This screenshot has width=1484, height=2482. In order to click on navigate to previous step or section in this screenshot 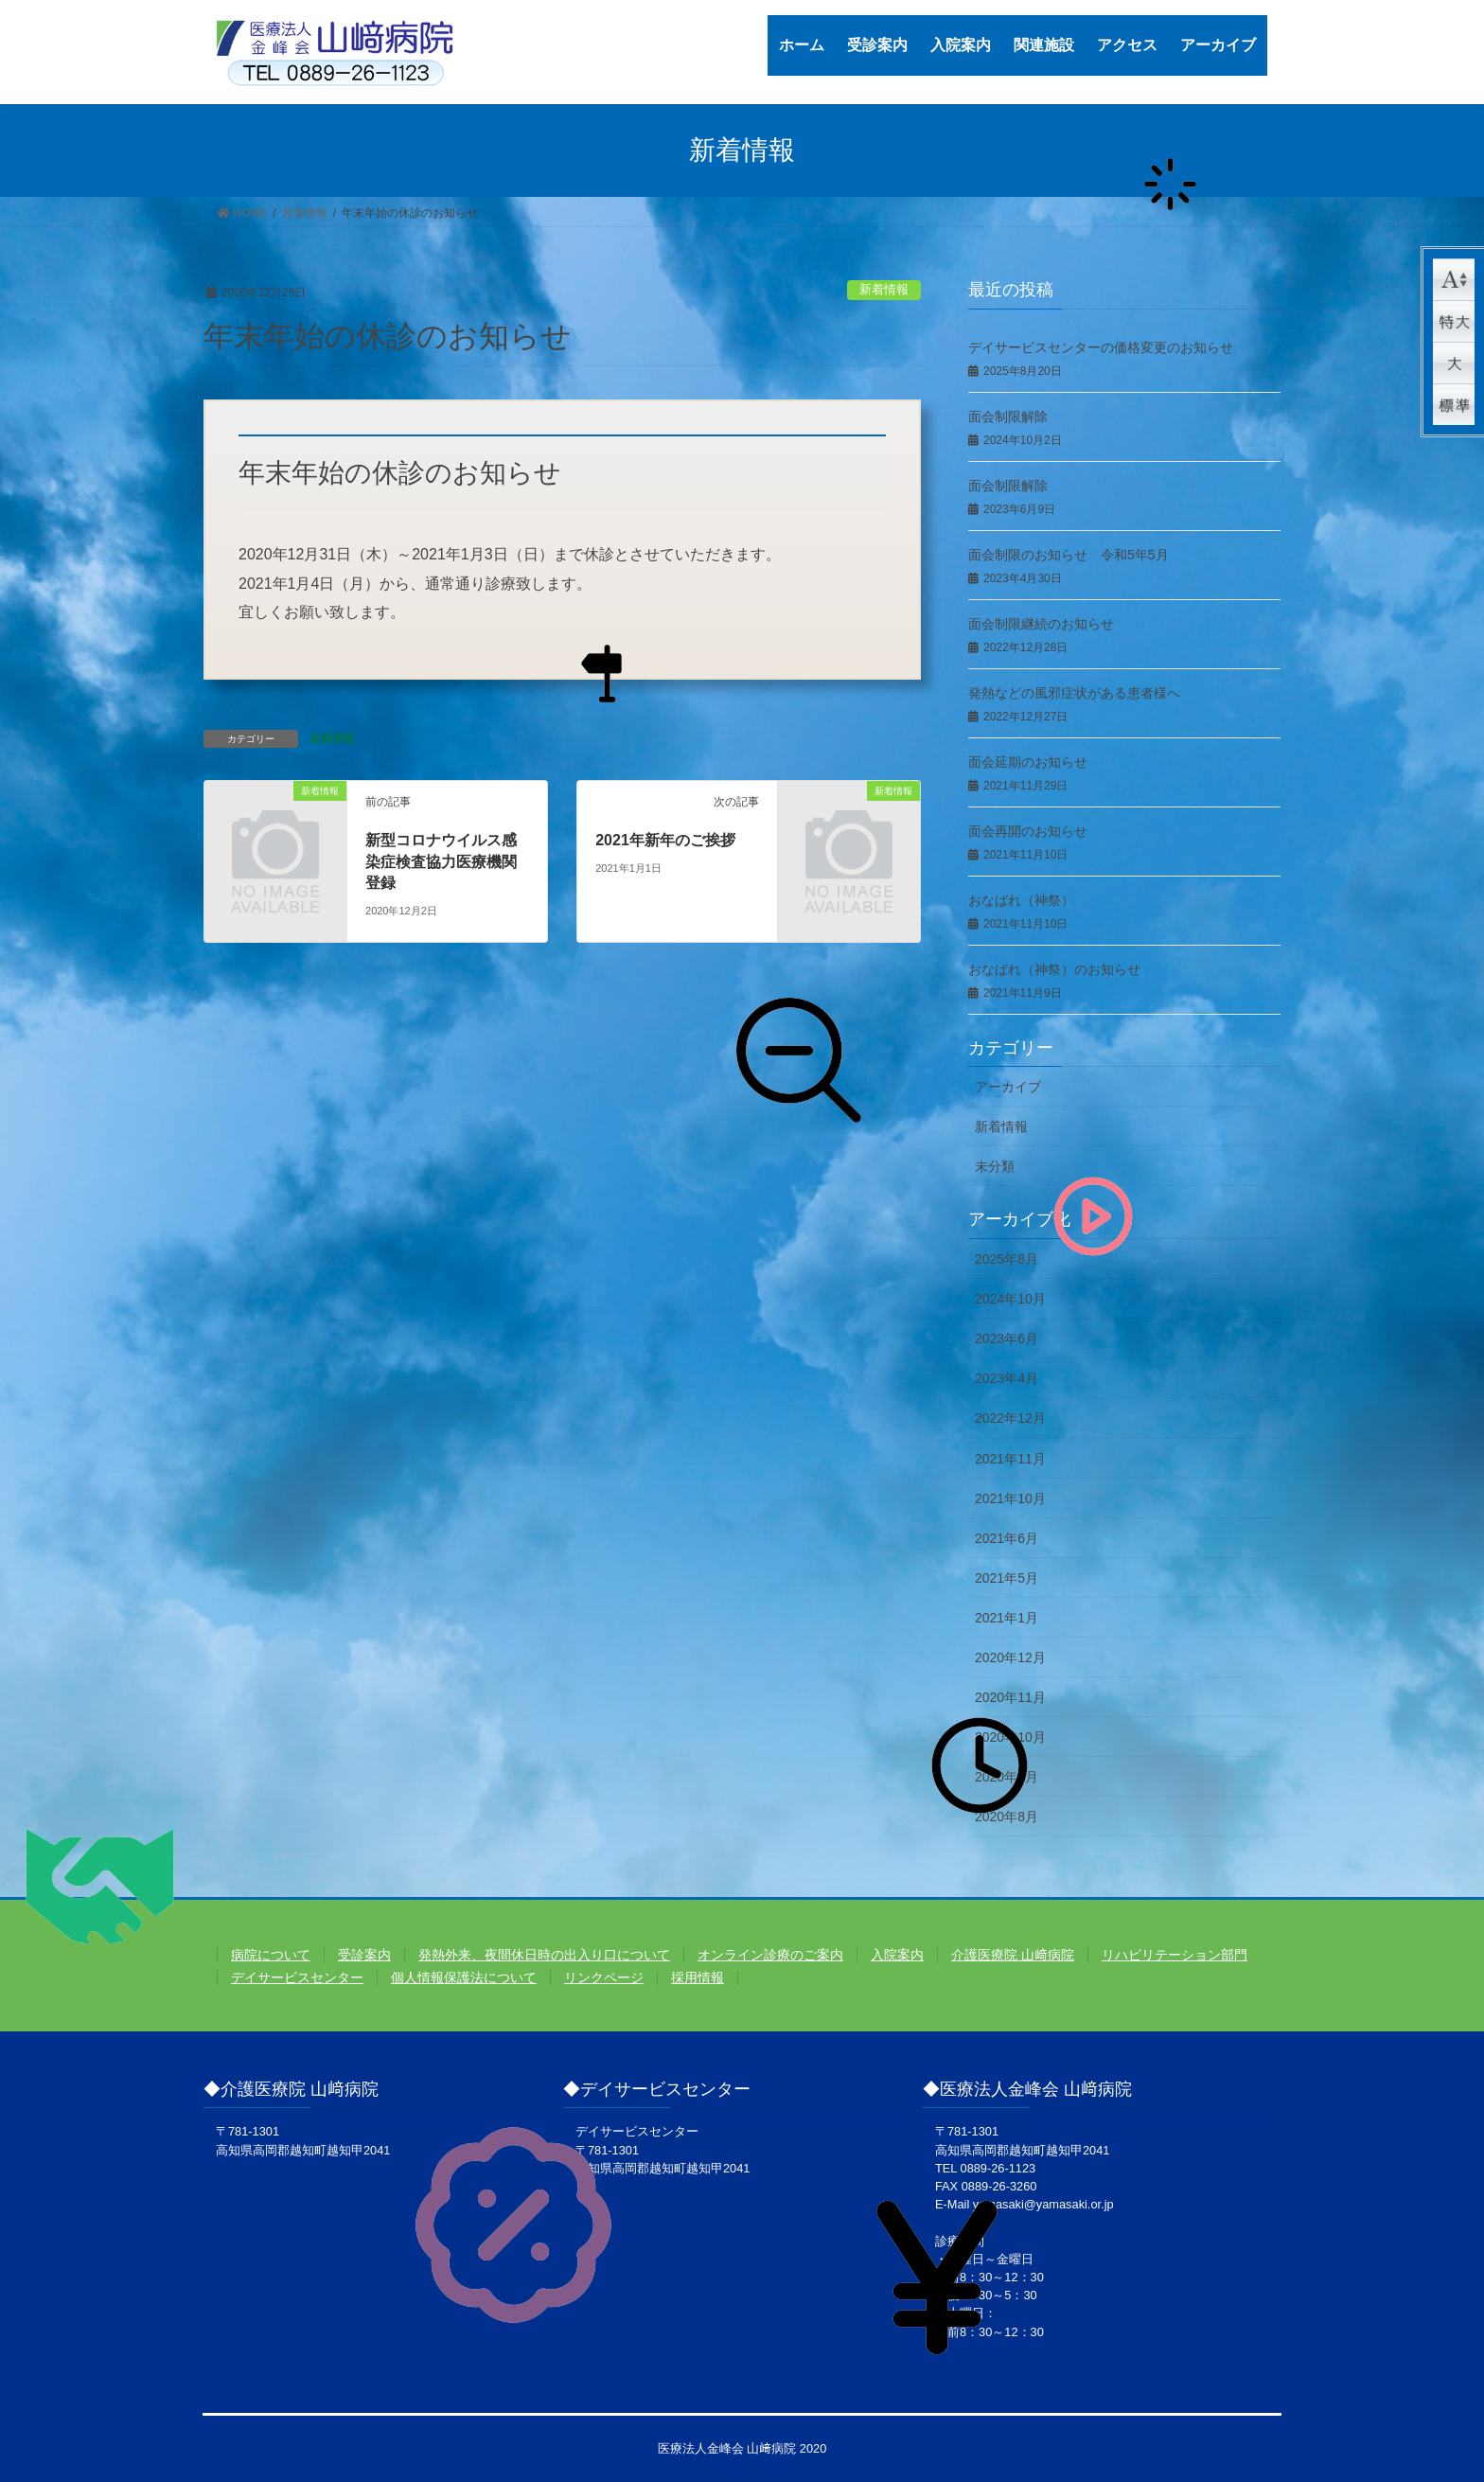, I will do `click(601, 673)`.